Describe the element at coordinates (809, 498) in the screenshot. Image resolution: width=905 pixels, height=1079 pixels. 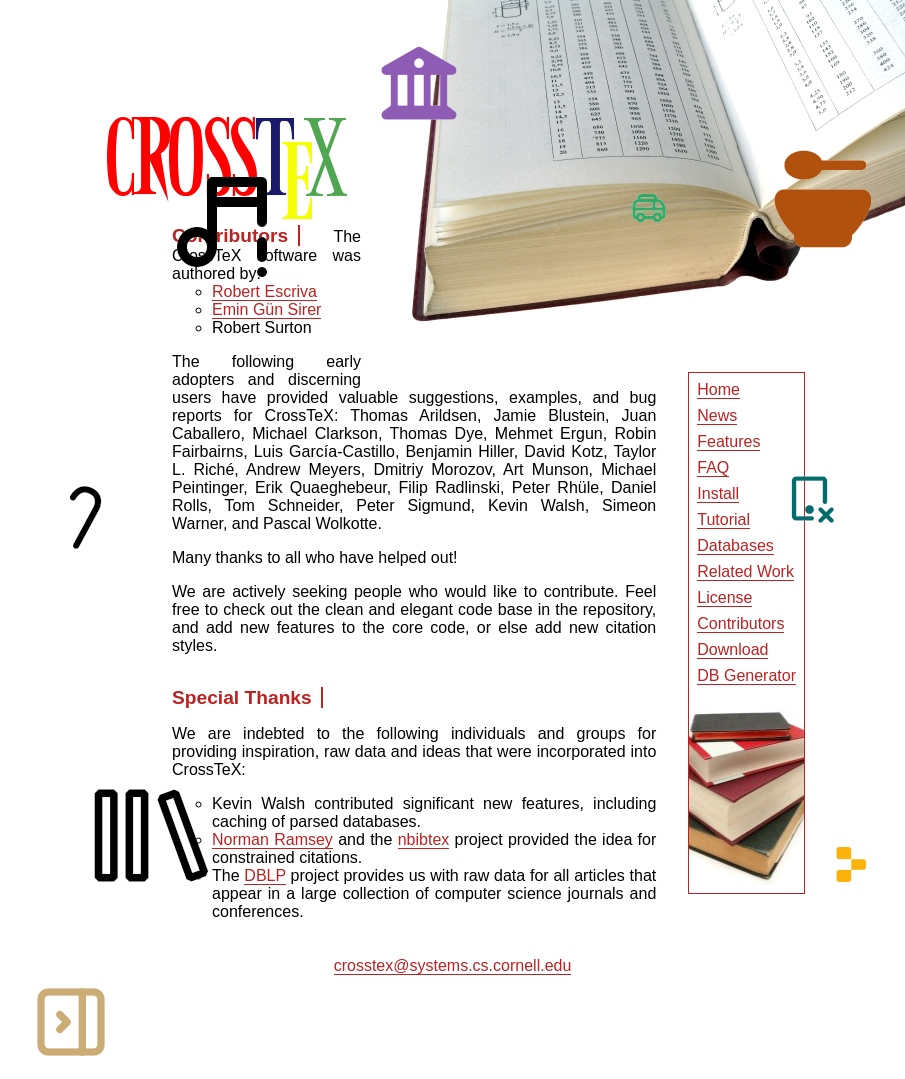
I see `disconnect or remove tablet device` at that location.